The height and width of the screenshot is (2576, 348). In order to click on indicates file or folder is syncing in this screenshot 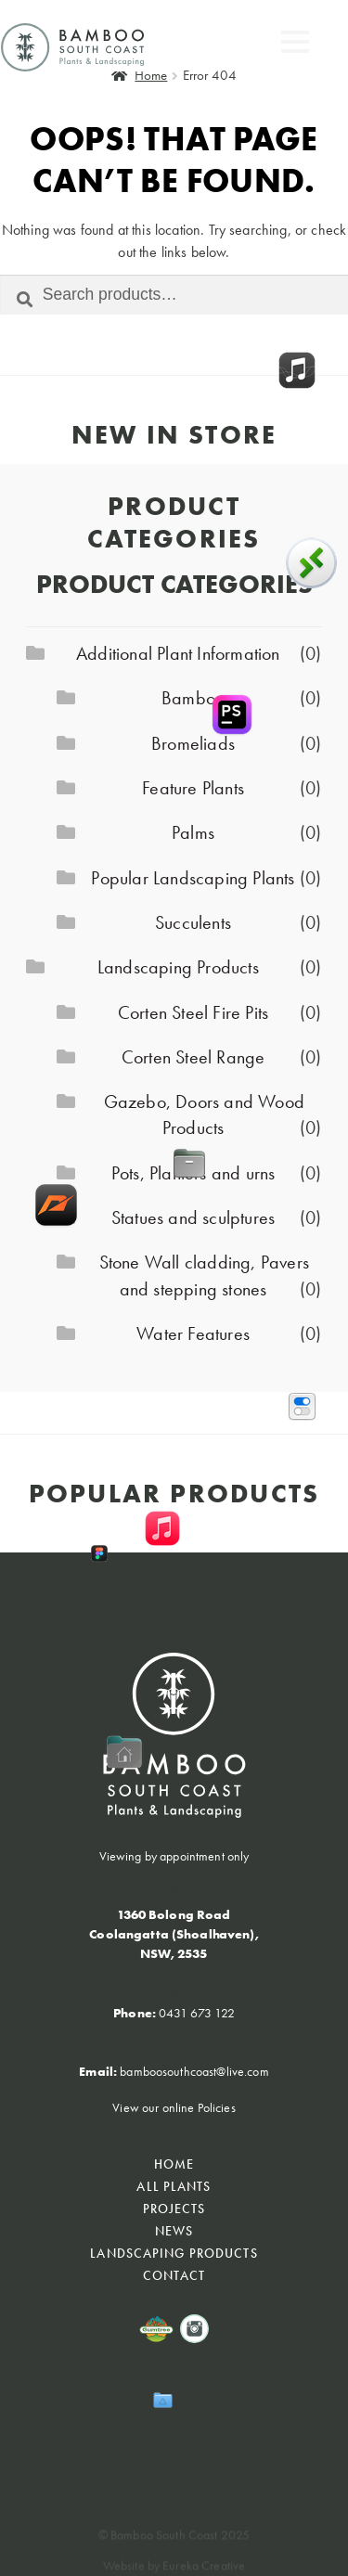, I will do `click(311, 562)`.